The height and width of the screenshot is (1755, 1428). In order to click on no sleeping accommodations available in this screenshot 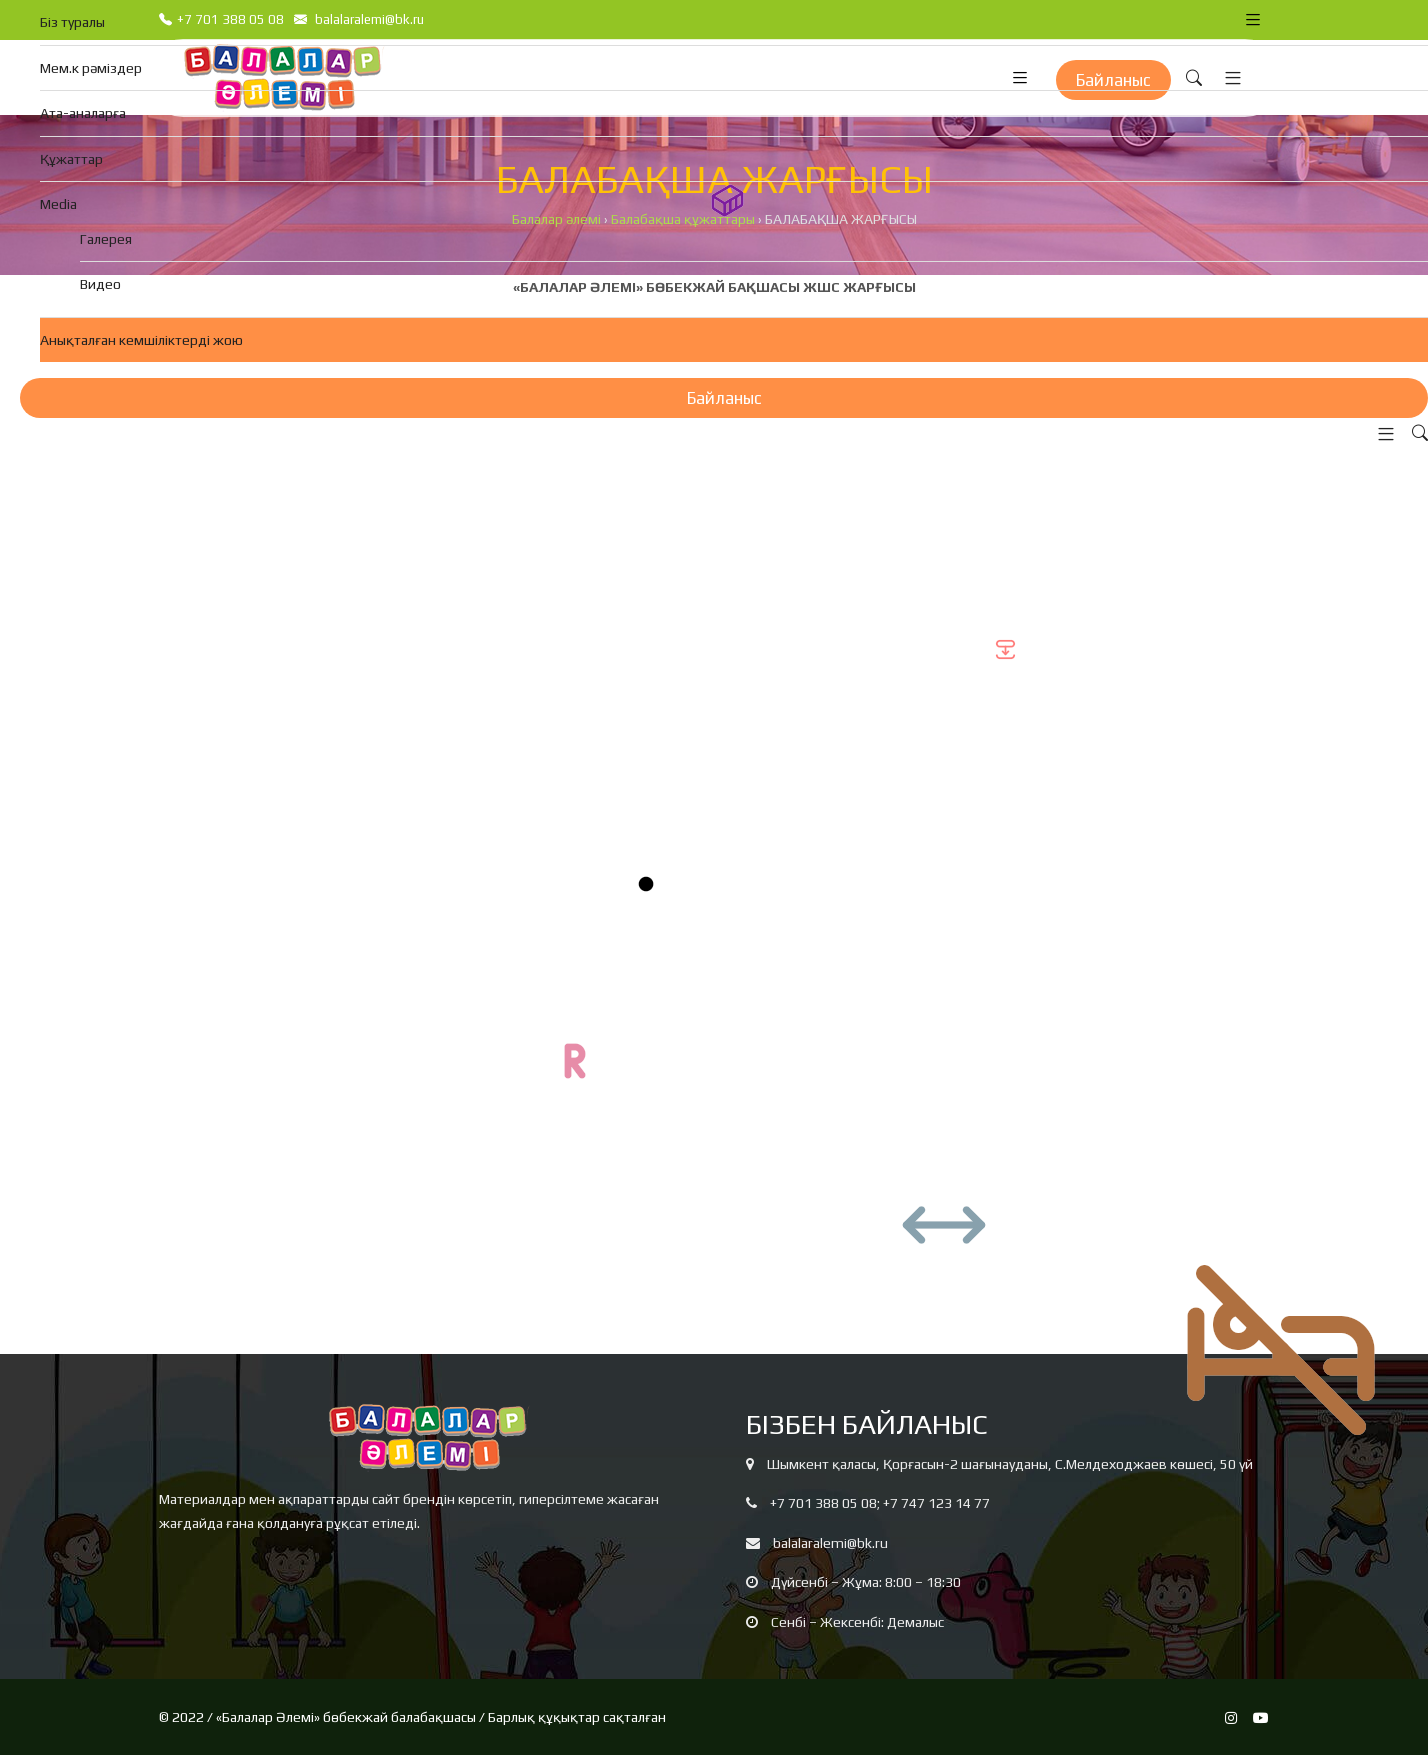, I will do `click(1281, 1350)`.